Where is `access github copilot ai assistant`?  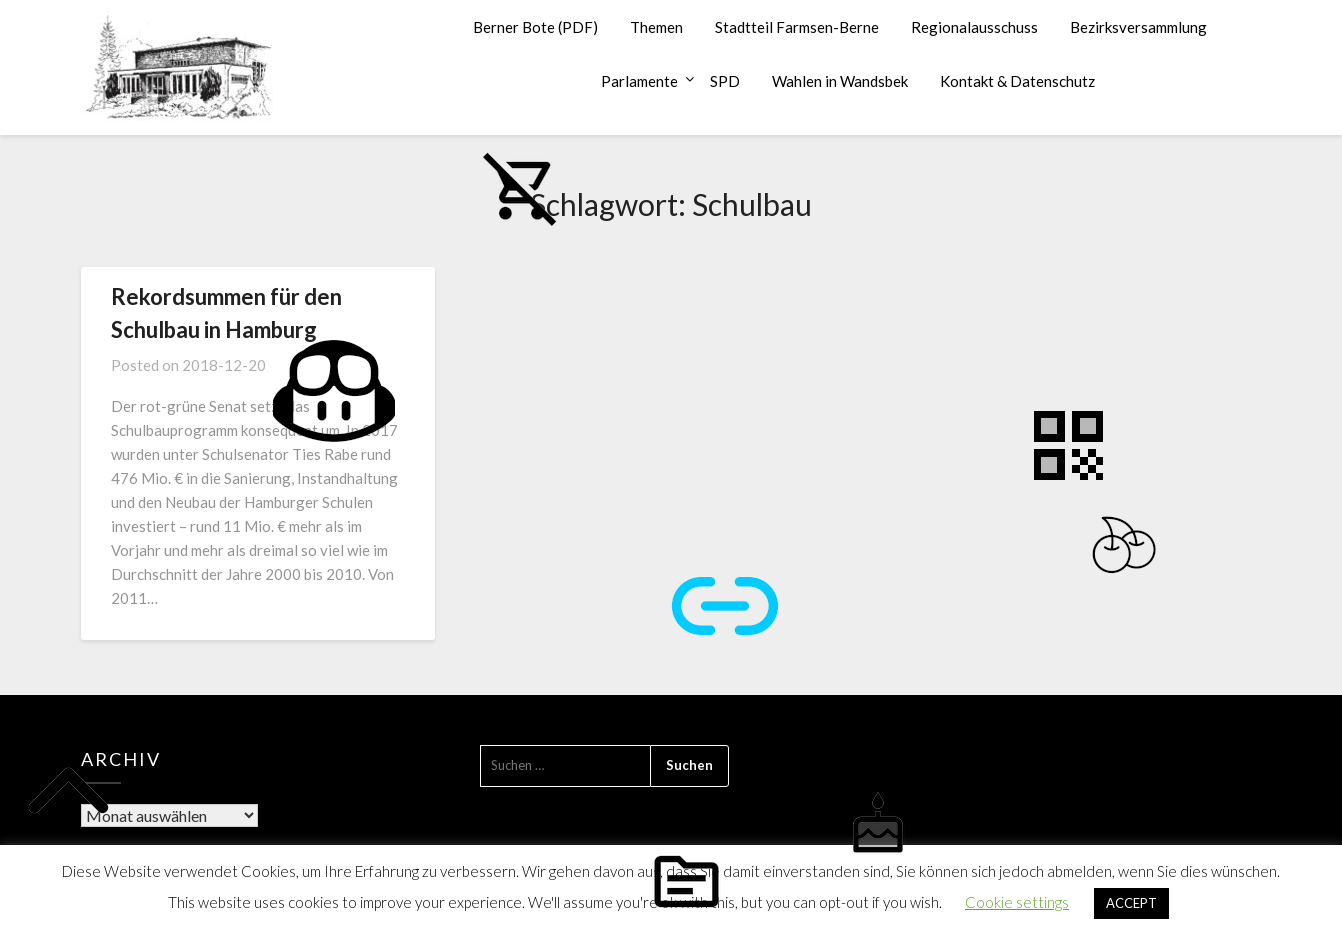
access github copilot ai assistant is located at coordinates (334, 391).